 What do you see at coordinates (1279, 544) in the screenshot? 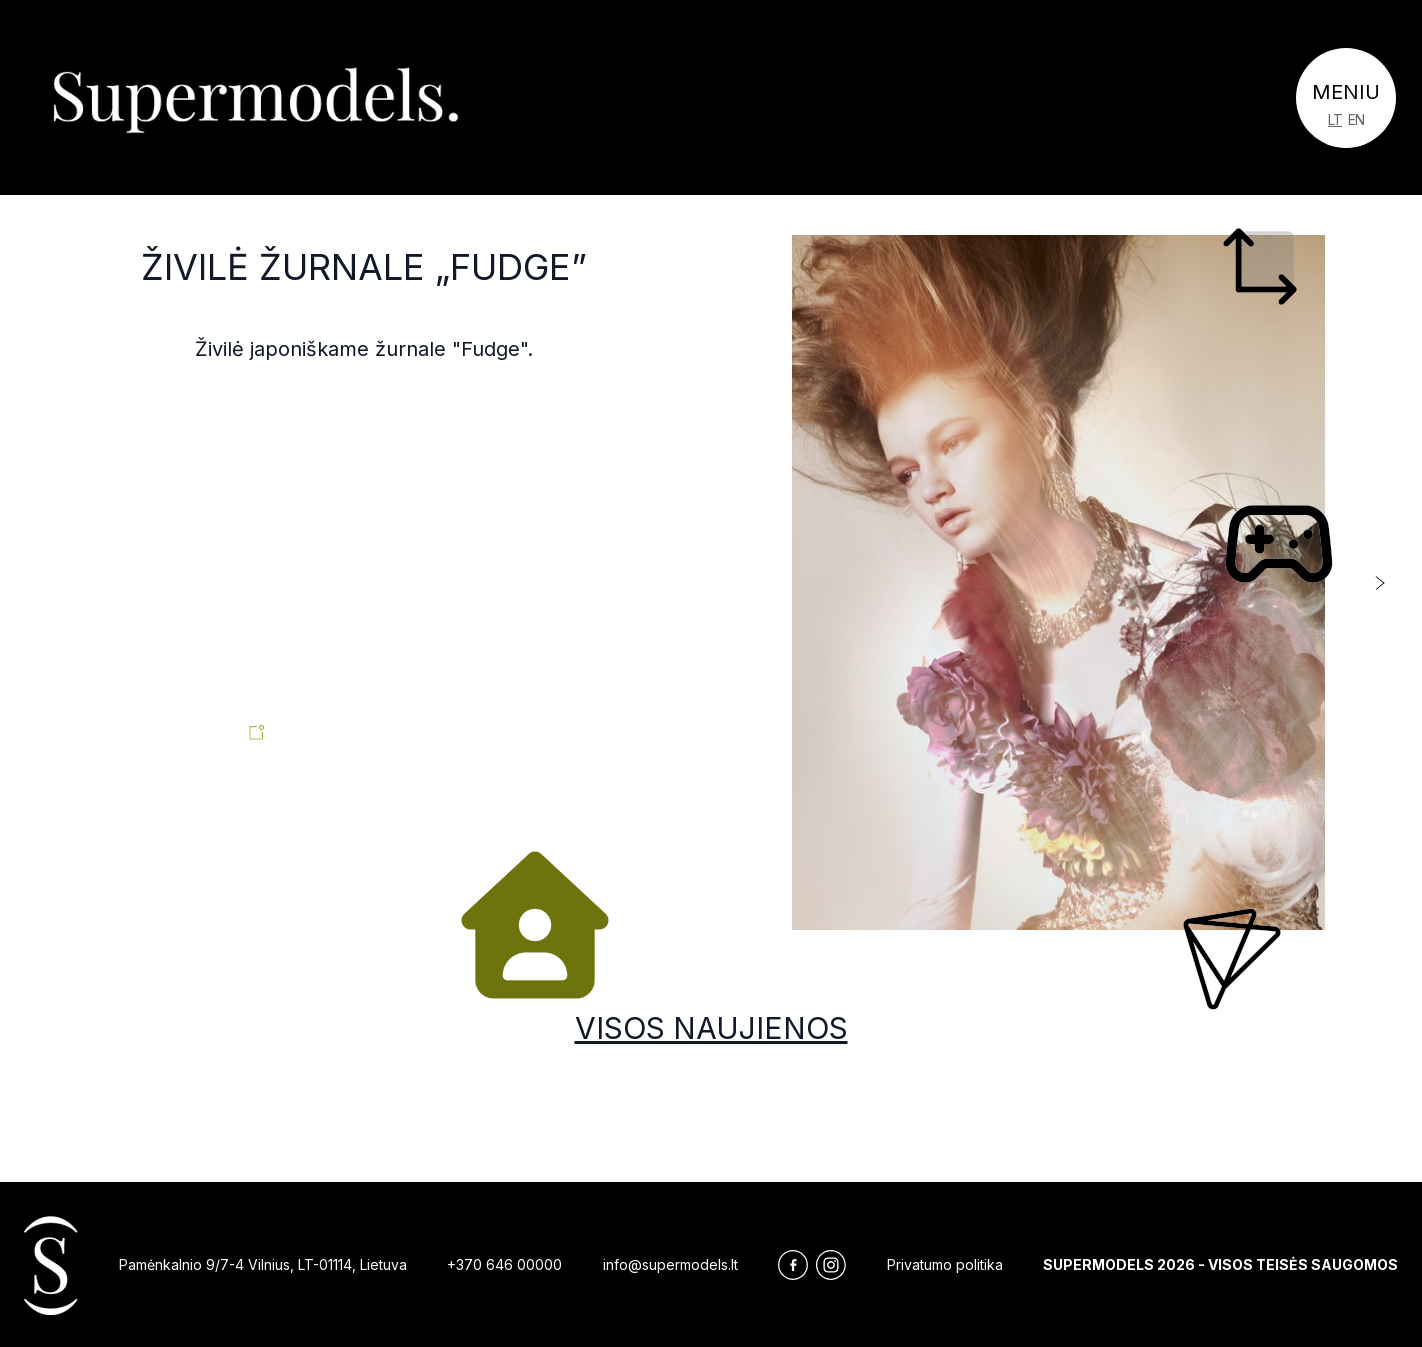
I see `access gaming or games section` at bounding box center [1279, 544].